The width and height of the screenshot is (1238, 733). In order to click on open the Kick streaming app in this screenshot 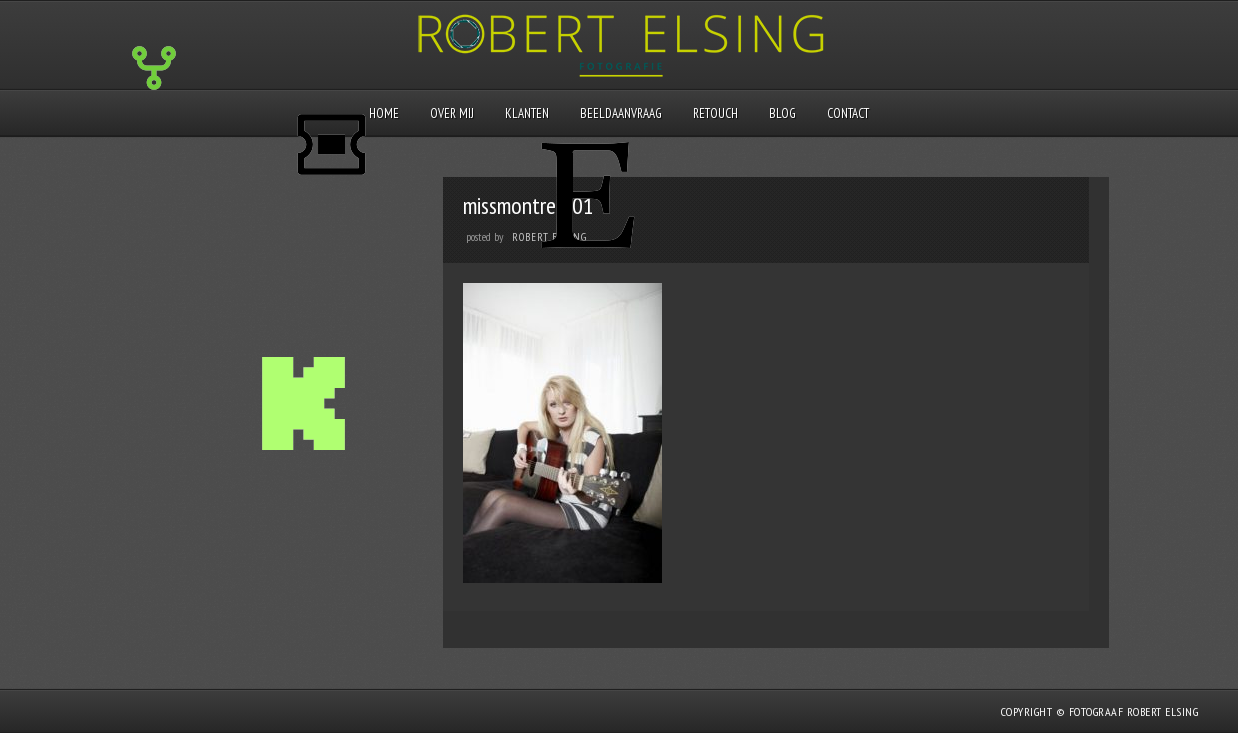, I will do `click(303, 403)`.